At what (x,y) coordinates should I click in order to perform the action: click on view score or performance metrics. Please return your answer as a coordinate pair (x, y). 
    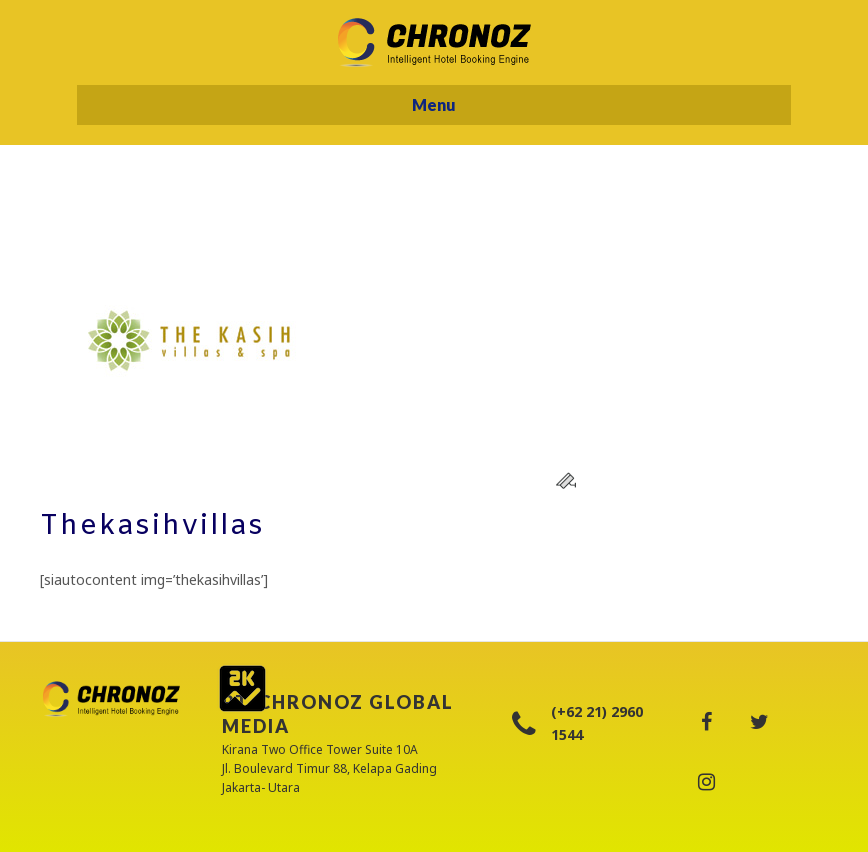
    Looking at the image, I should click on (242, 688).